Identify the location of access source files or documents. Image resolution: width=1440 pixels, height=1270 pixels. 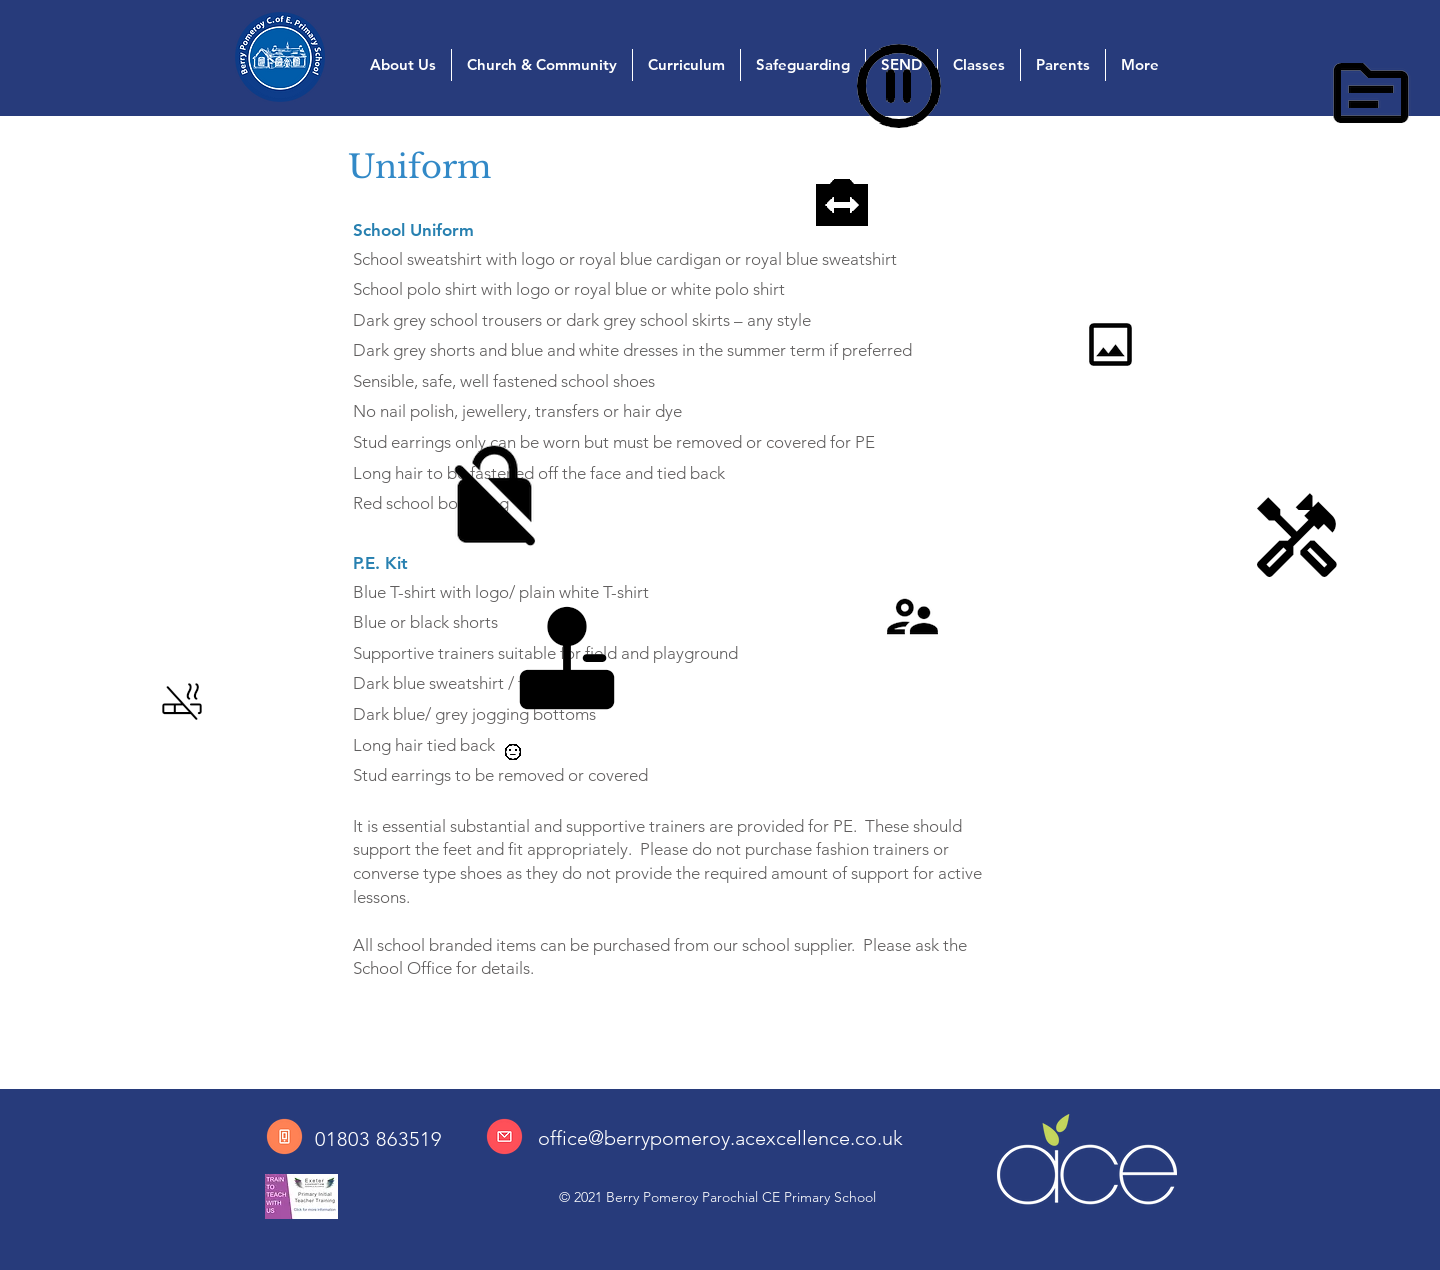
(1371, 93).